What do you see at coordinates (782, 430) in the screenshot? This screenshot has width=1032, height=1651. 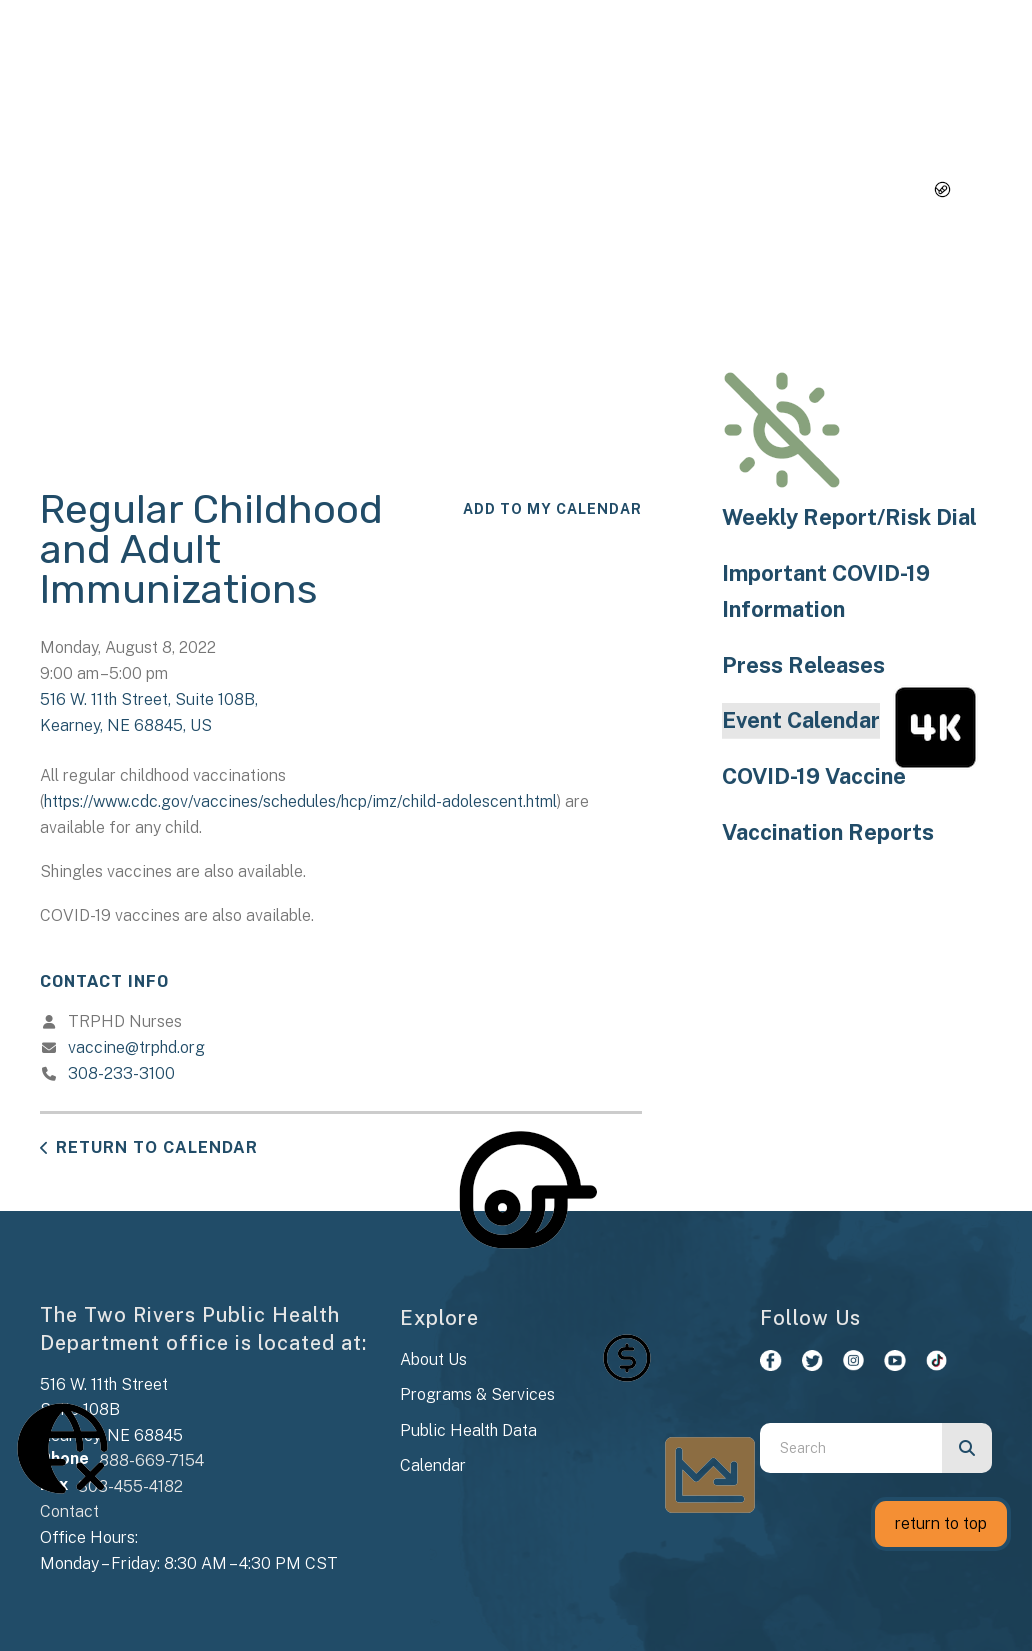 I see `disable light mode or brightness` at bounding box center [782, 430].